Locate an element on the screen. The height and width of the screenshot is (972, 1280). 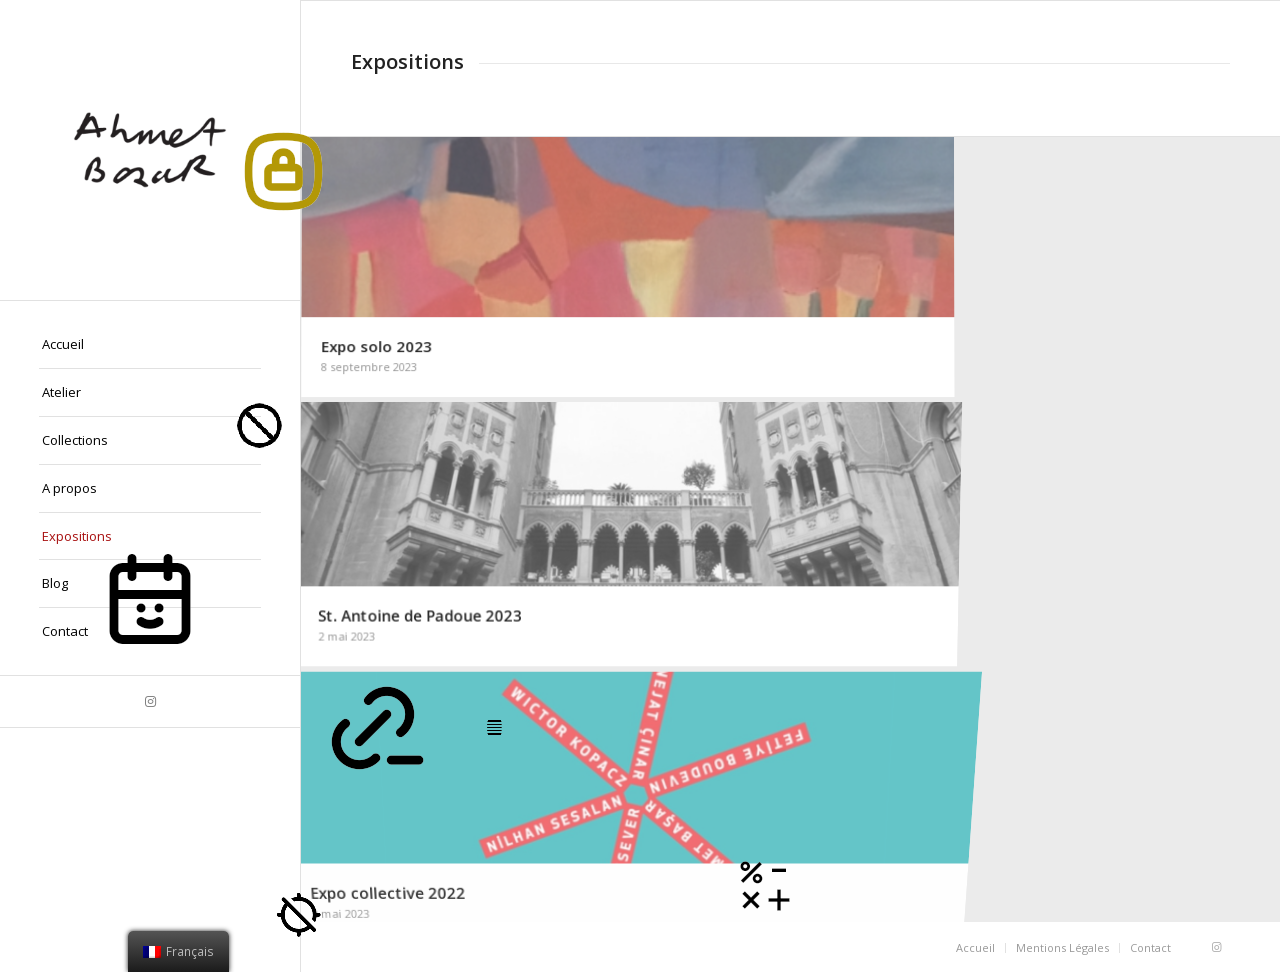
view upcoming fun events or celebrations is located at coordinates (150, 599).